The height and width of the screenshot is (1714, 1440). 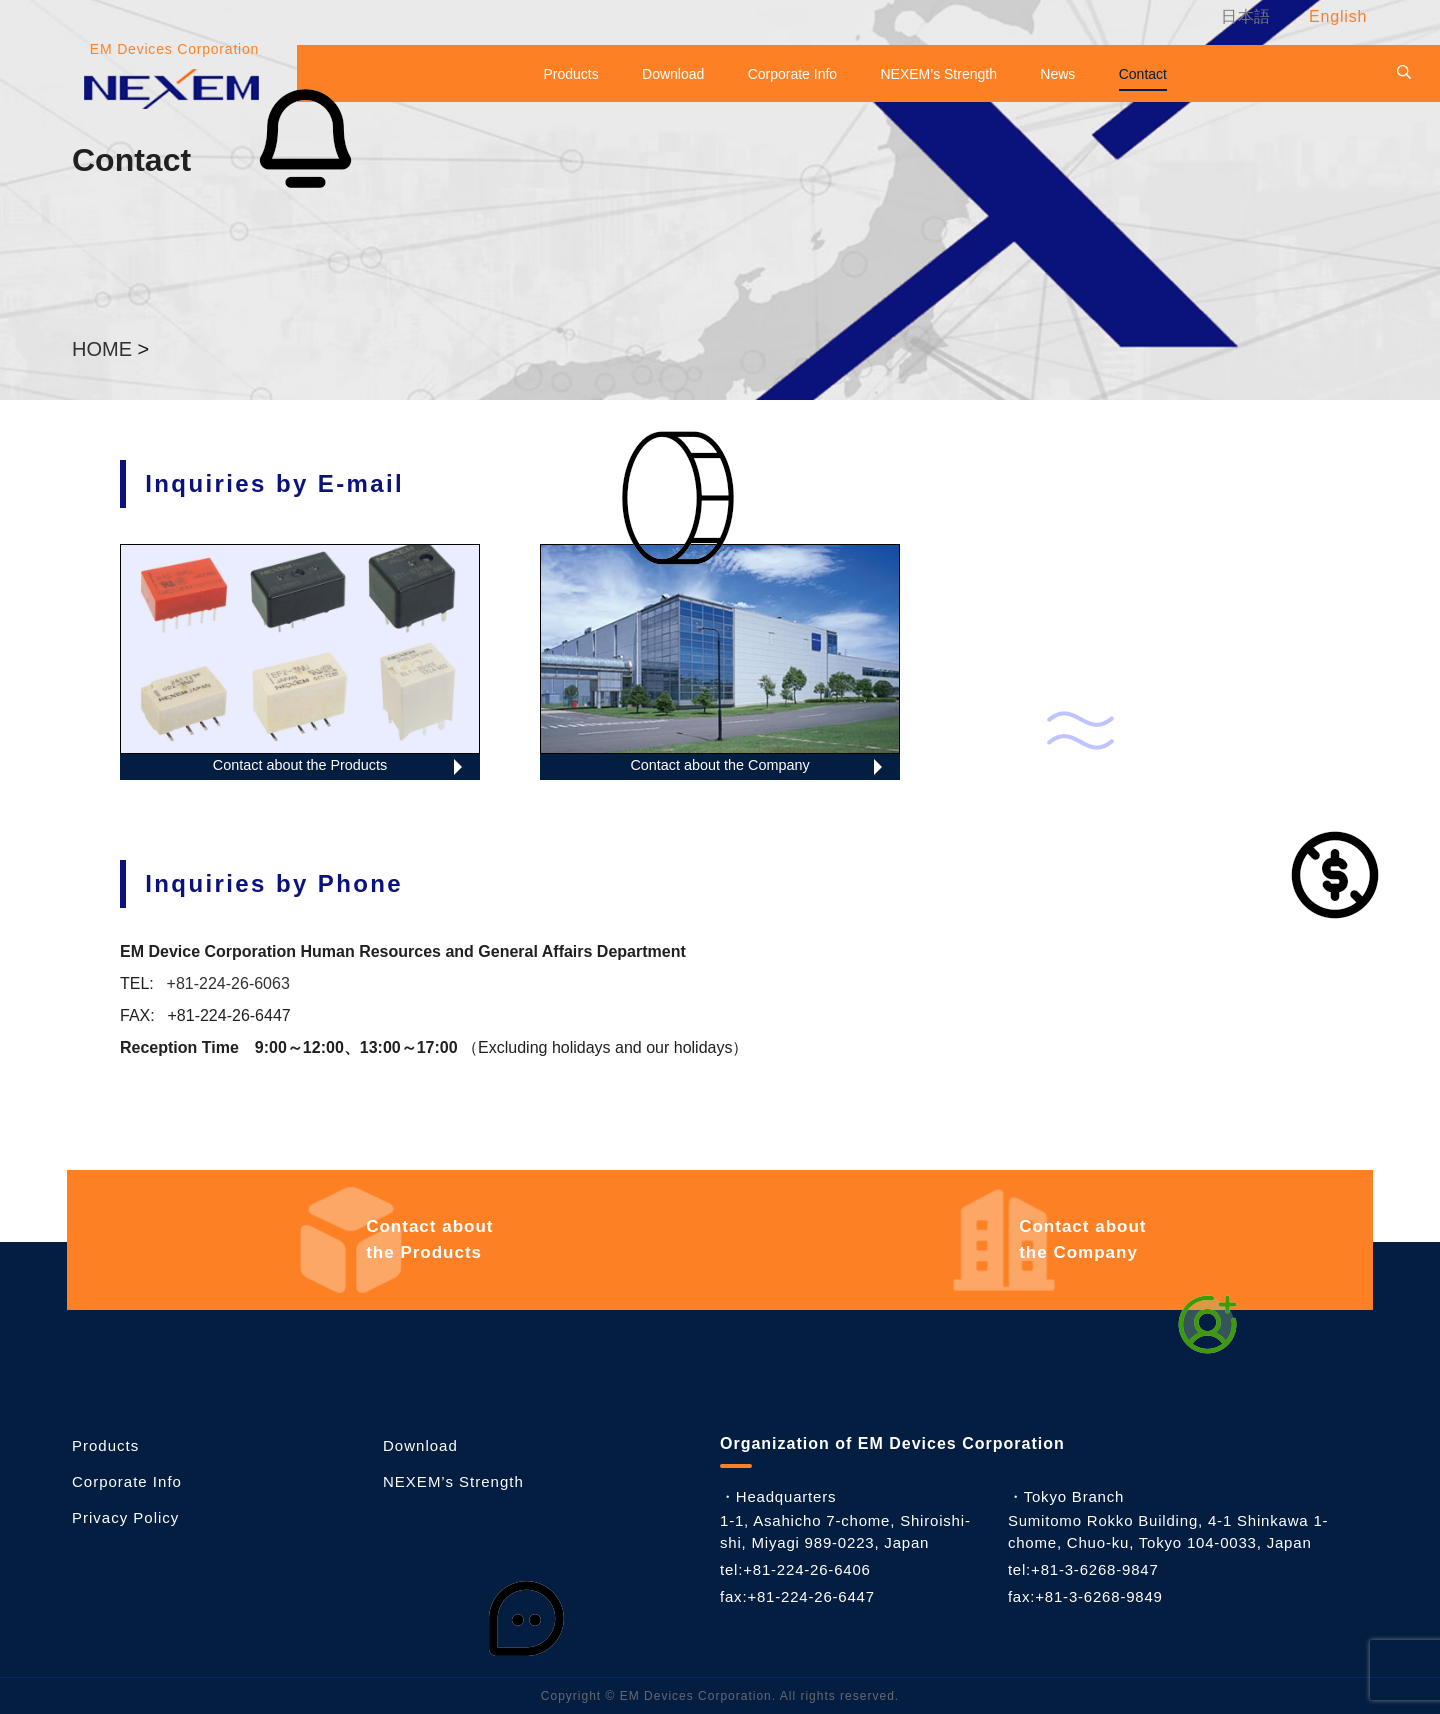 I want to click on add a new user or contact, so click(x=1207, y=1324).